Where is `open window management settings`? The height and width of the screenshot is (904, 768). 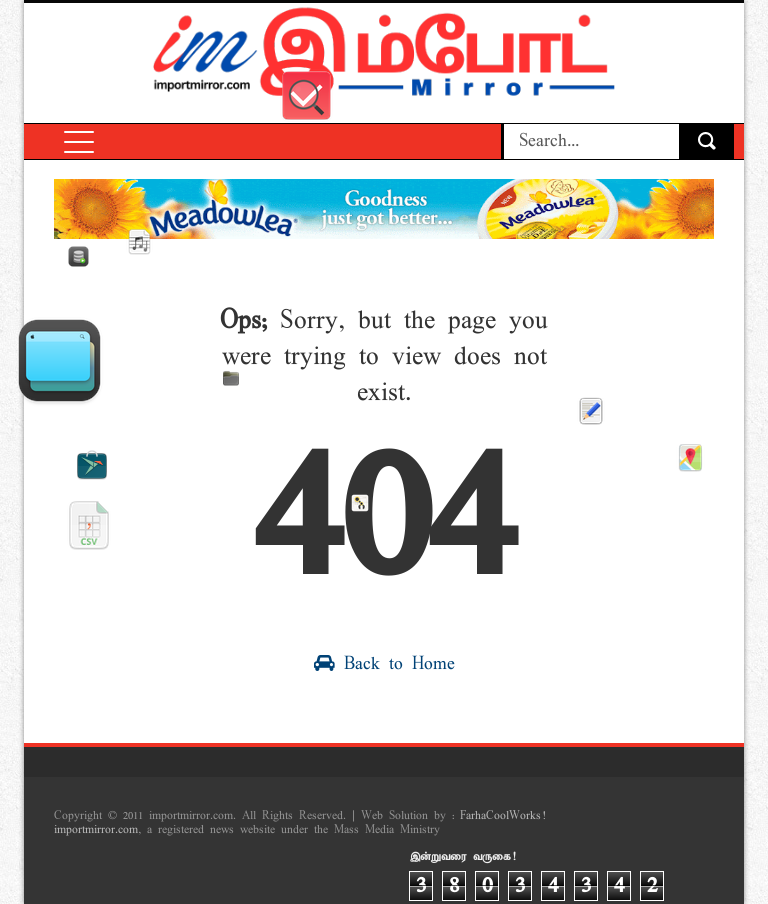 open window management settings is located at coordinates (59, 360).